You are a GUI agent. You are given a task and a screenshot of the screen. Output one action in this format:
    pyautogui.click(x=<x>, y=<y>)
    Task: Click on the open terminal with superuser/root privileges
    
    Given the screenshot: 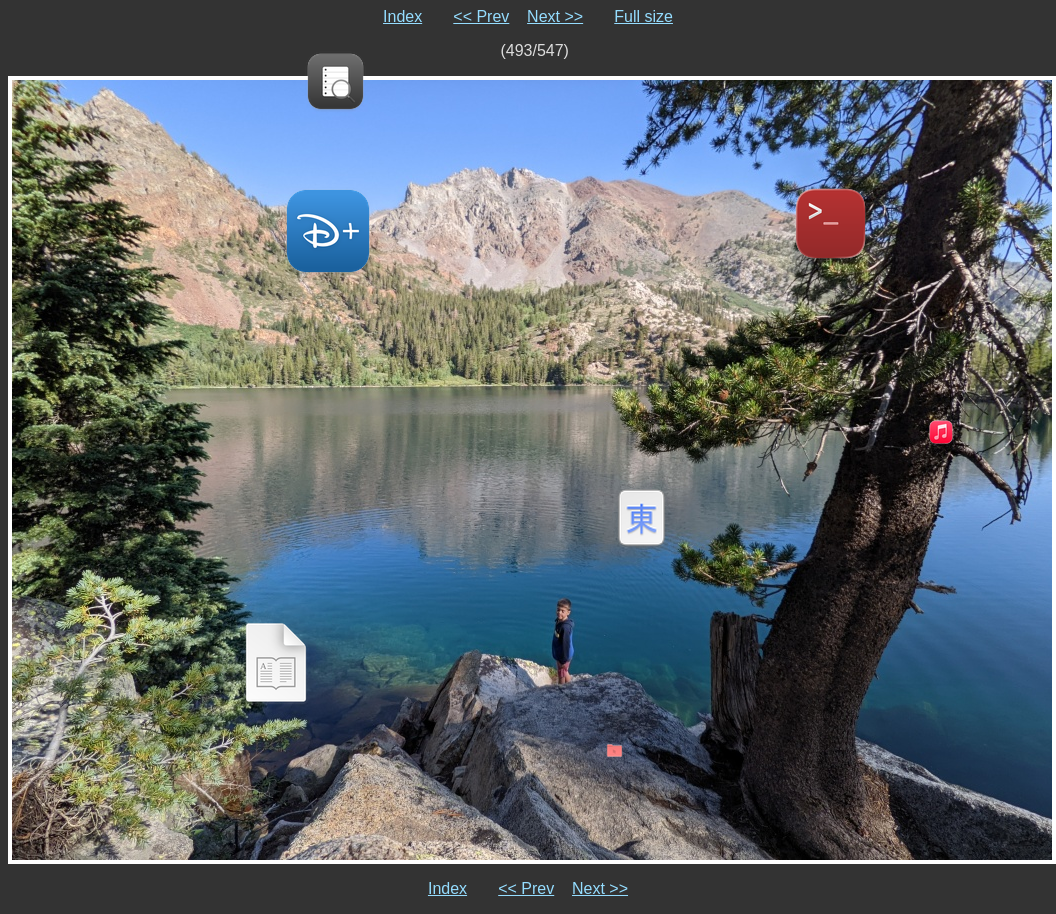 What is the action you would take?
    pyautogui.click(x=830, y=223)
    